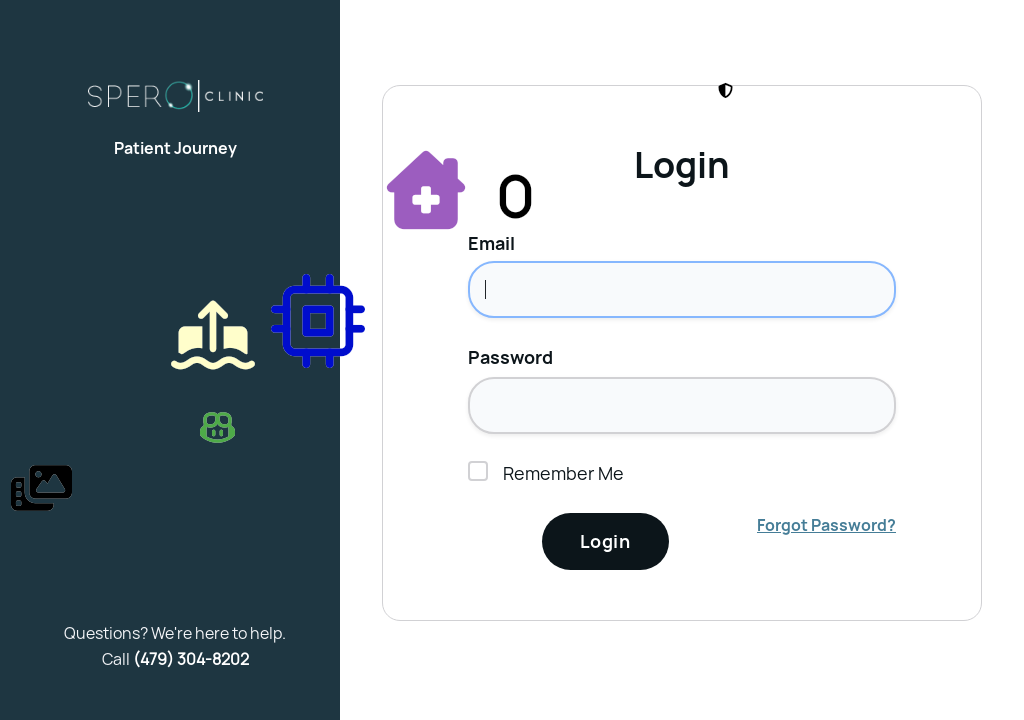  What do you see at coordinates (426, 190) in the screenshot?
I see `access home healthcare services` at bounding box center [426, 190].